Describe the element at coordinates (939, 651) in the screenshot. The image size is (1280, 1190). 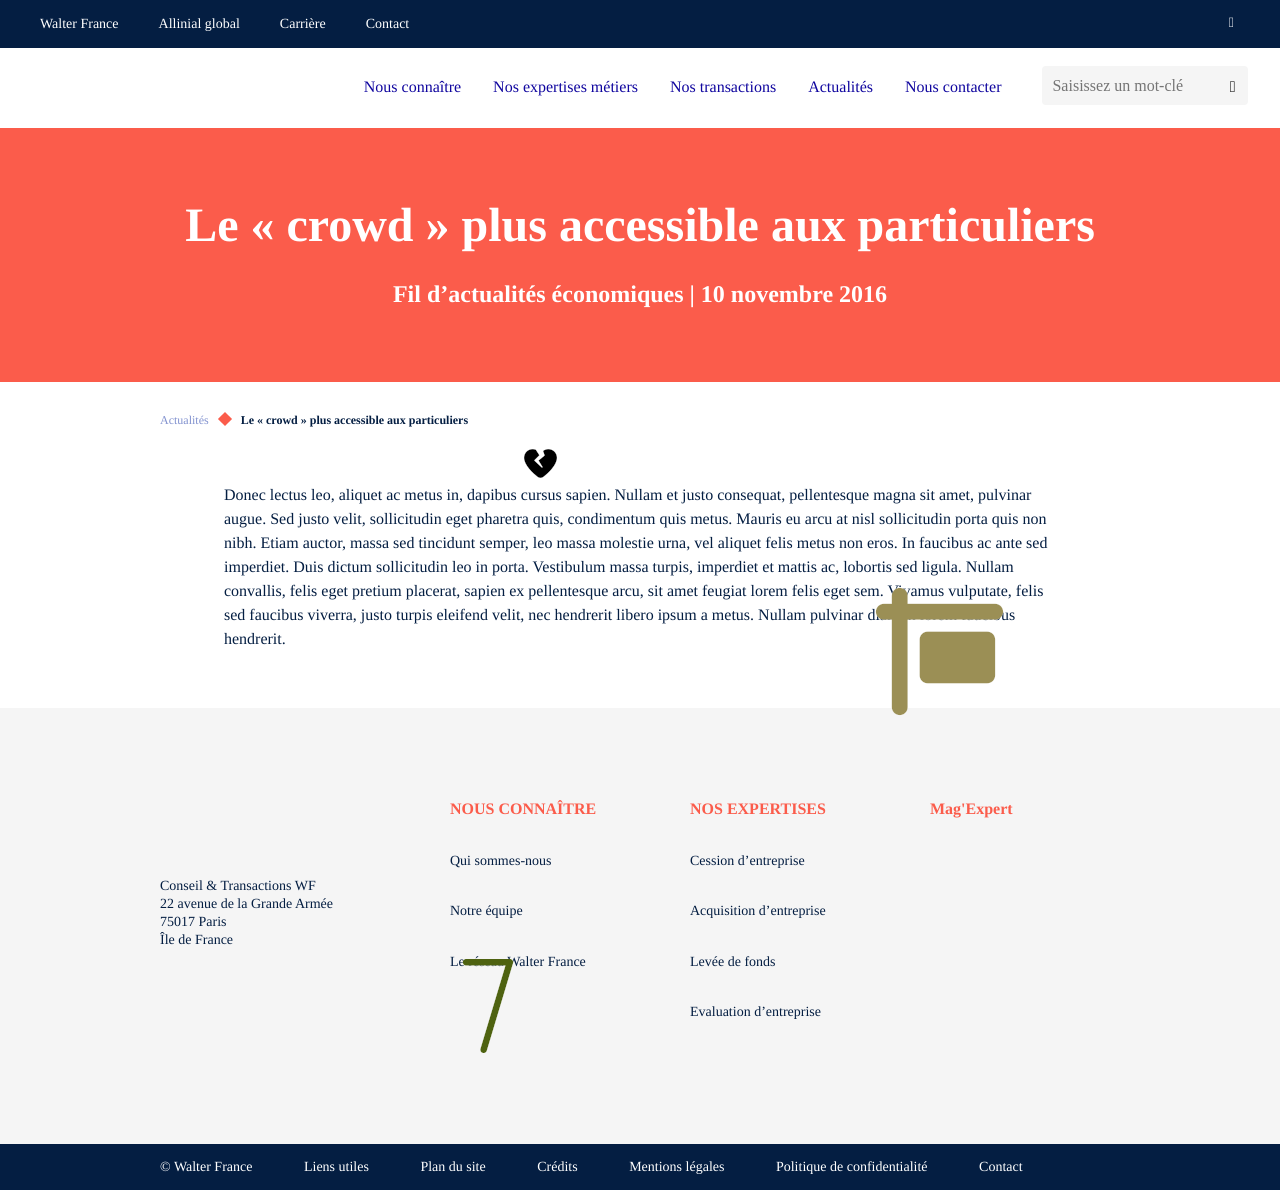
I see `a signpost or location marker` at that location.